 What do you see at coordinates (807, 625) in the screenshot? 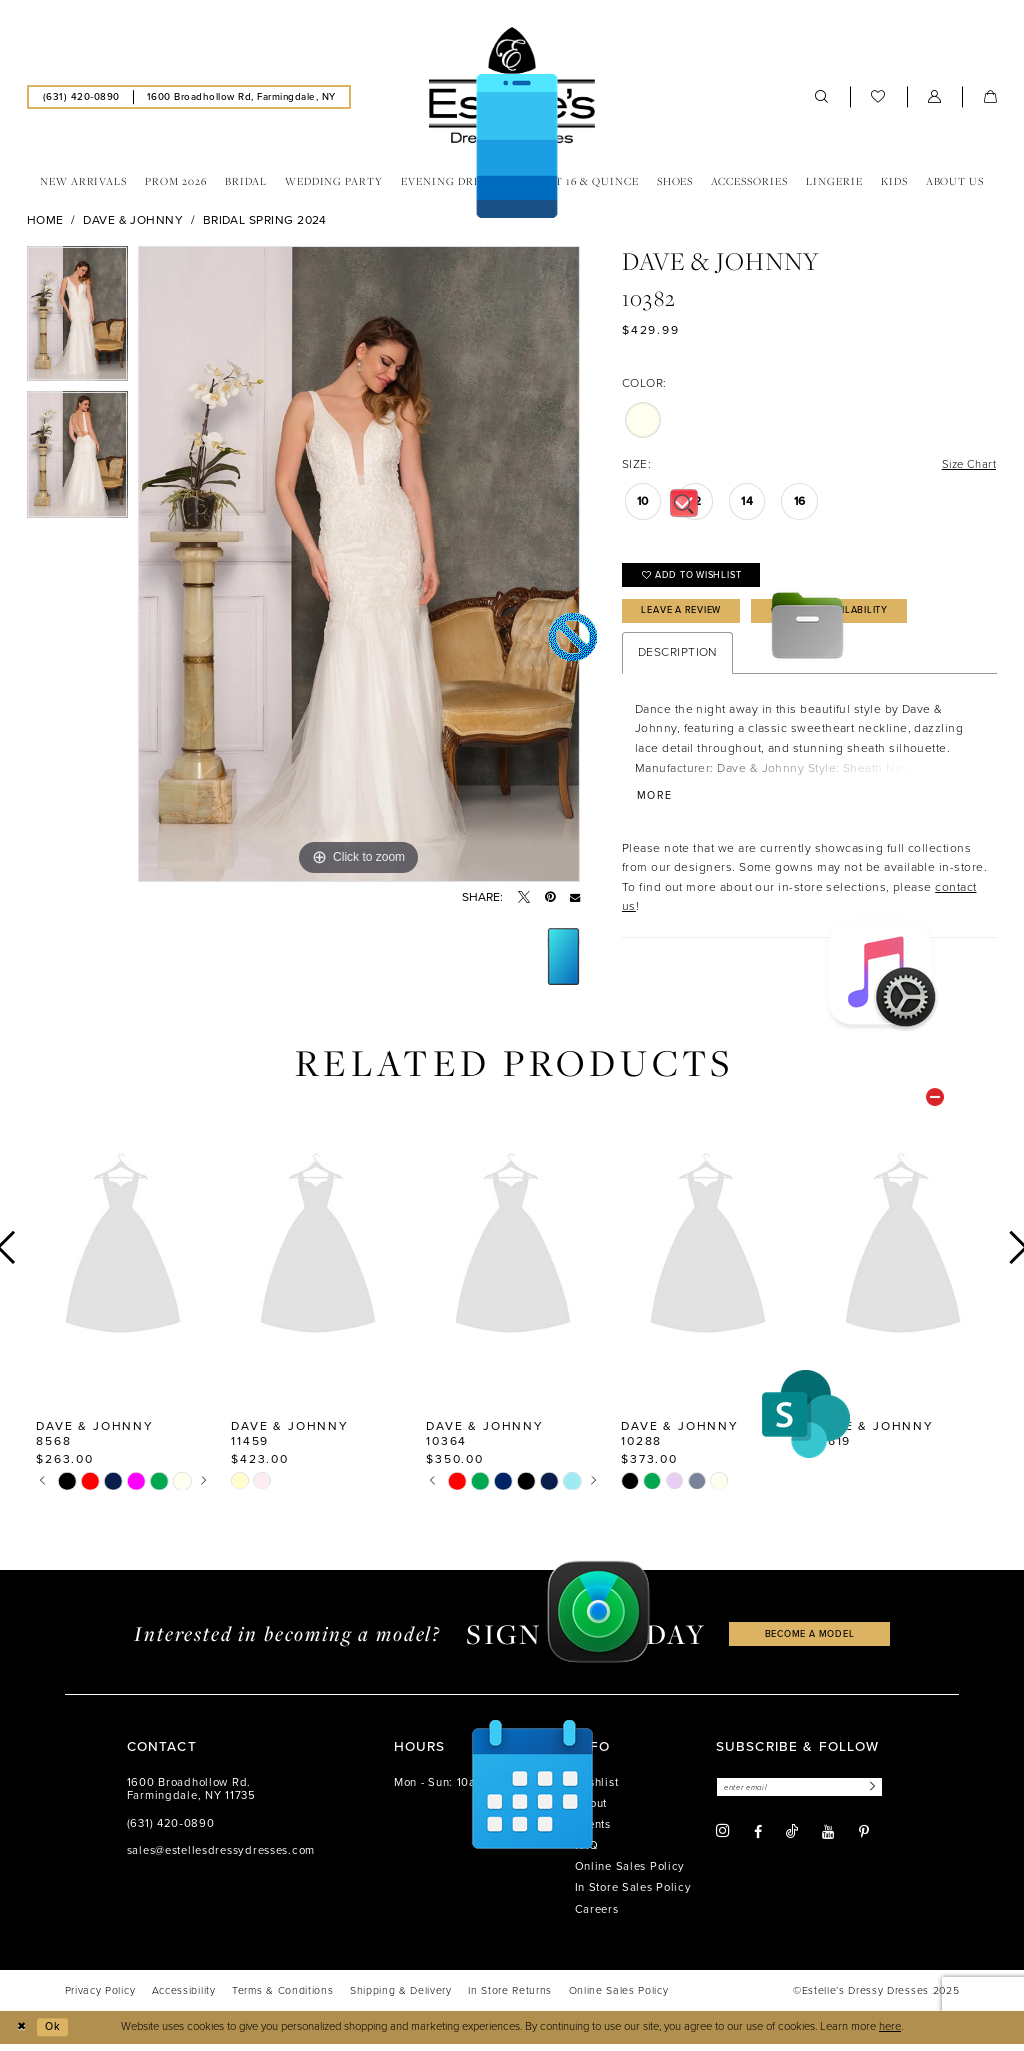
I see `open file manager application` at bounding box center [807, 625].